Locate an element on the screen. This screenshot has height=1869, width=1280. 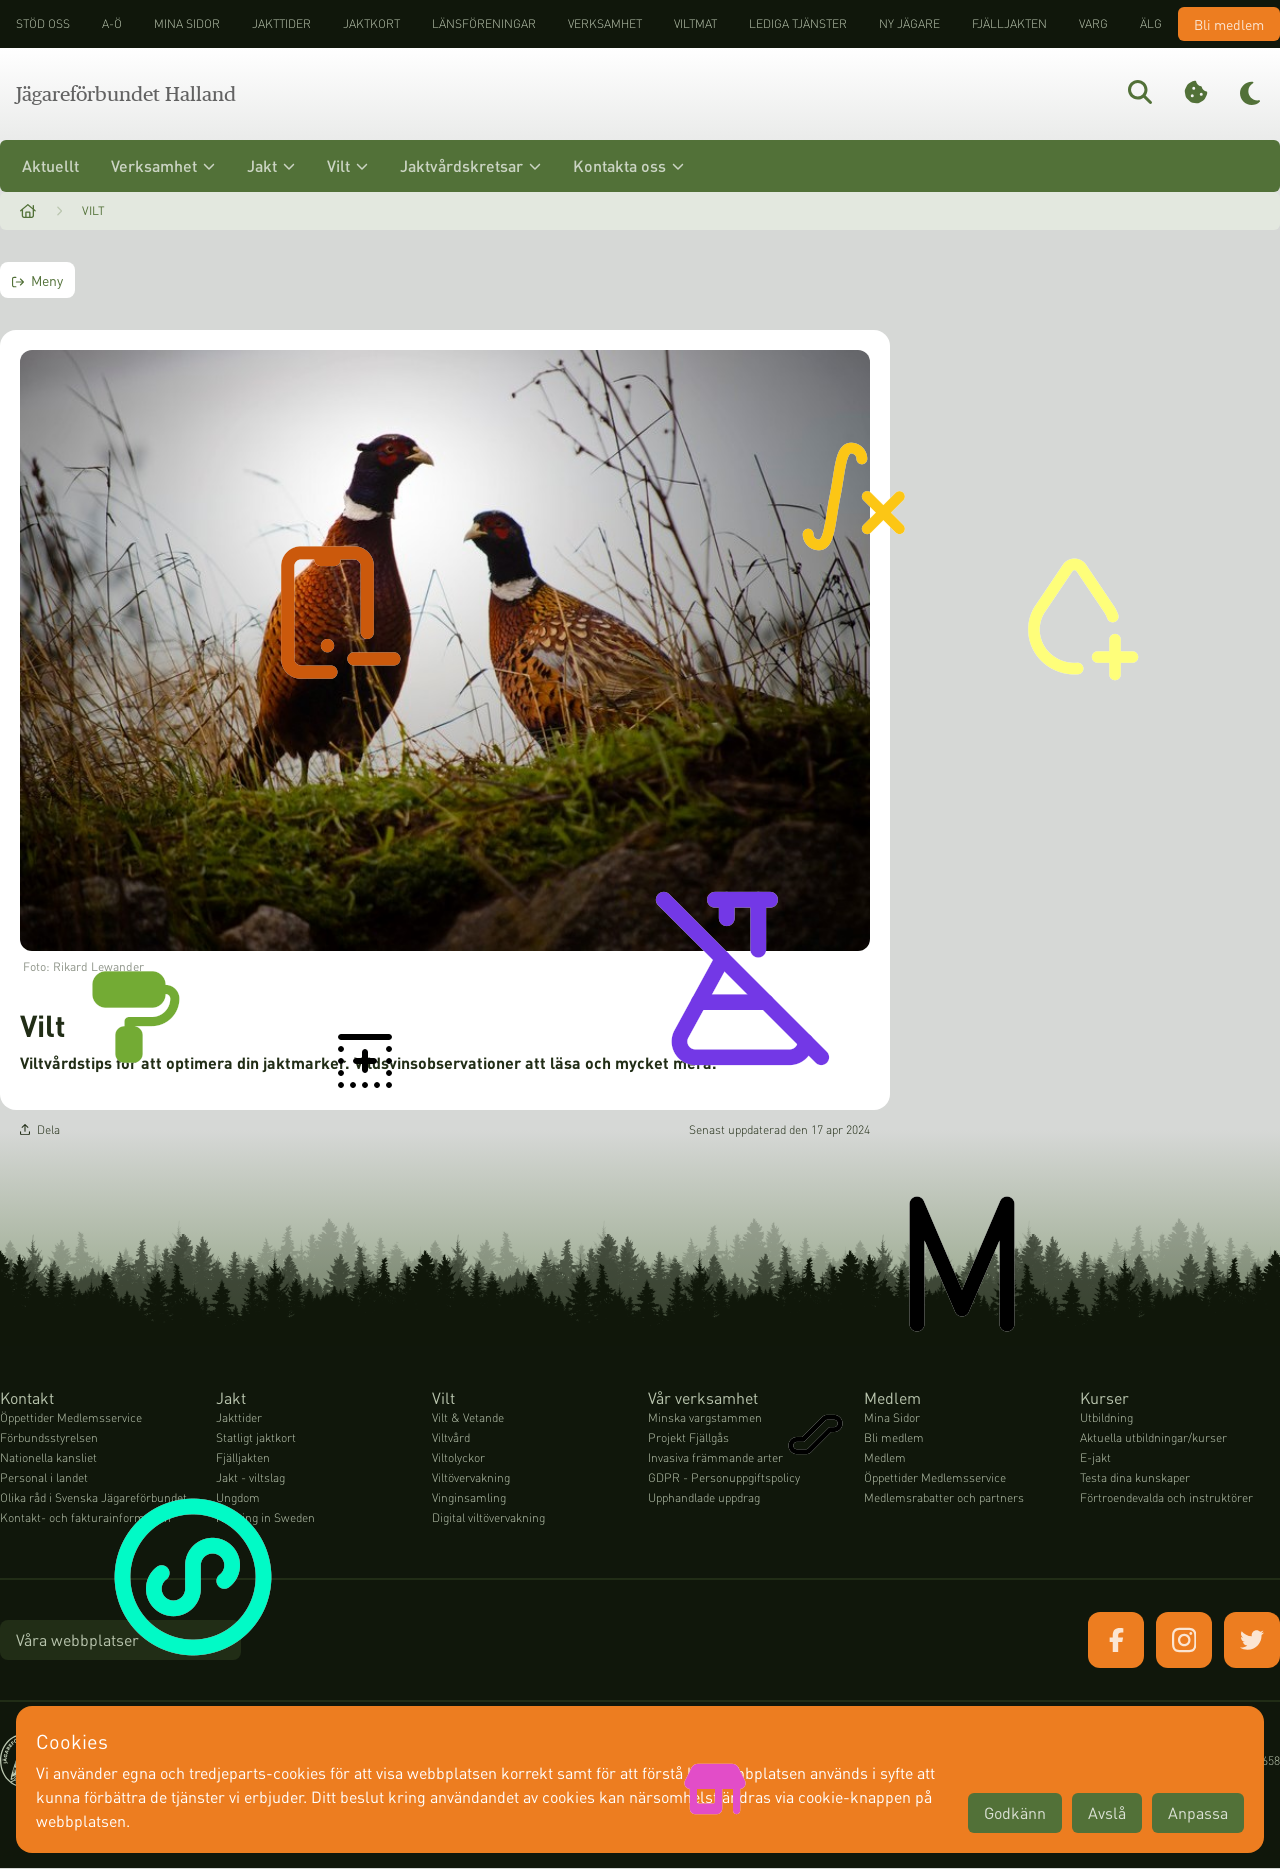
remove or clear an integral calculation is located at coordinates (856, 496).